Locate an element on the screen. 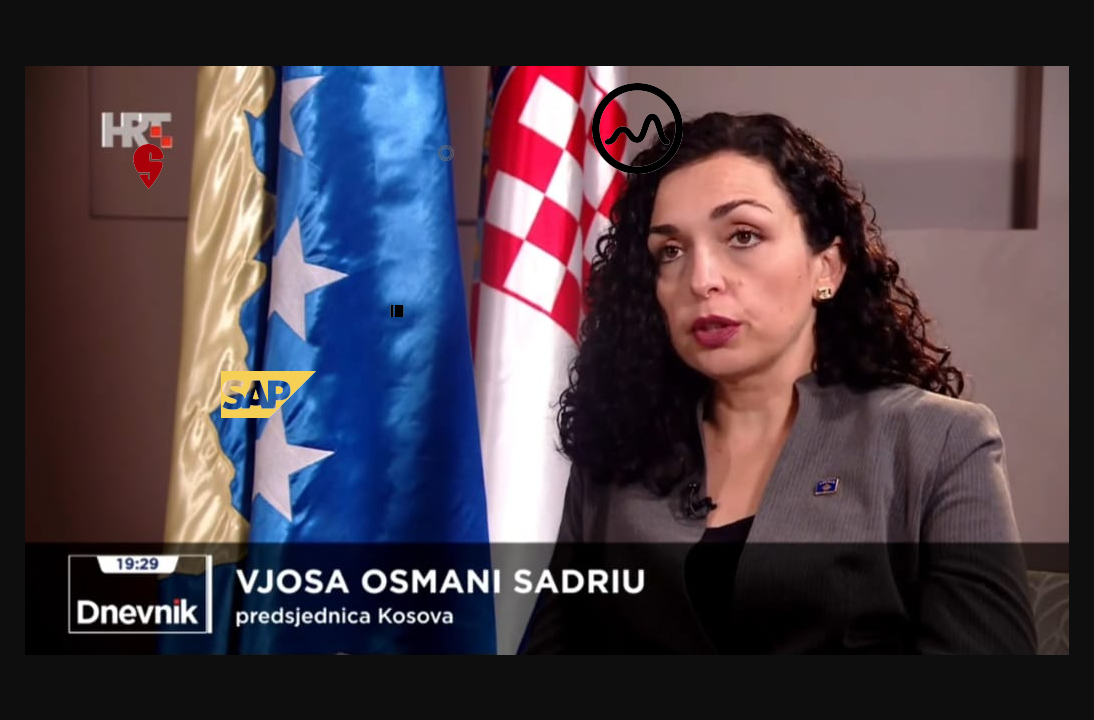 Image resolution: width=1094 pixels, height=720 pixels. open the Flood torrent client is located at coordinates (637, 128).